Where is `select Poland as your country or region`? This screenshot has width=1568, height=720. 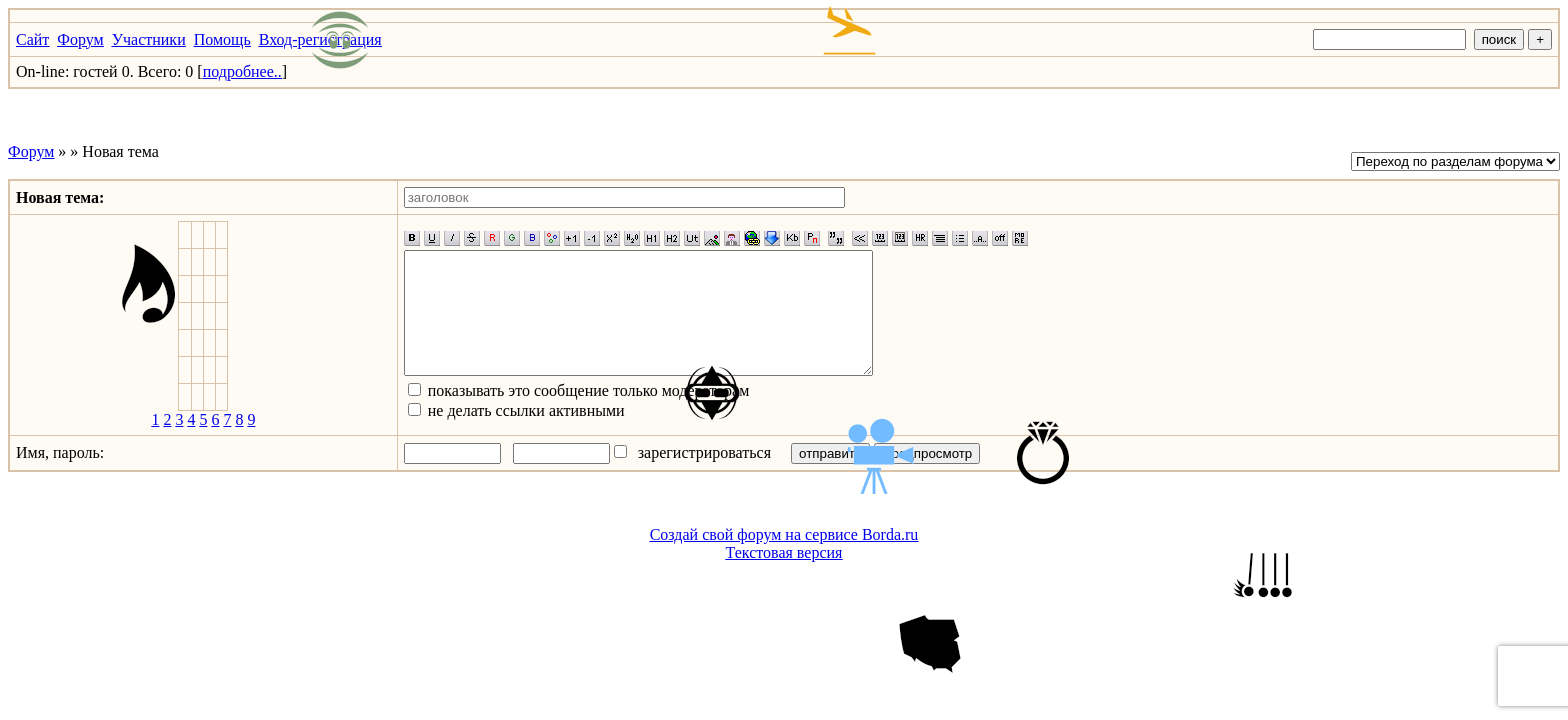
select Poland as your country or region is located at coordinates (930, 644).